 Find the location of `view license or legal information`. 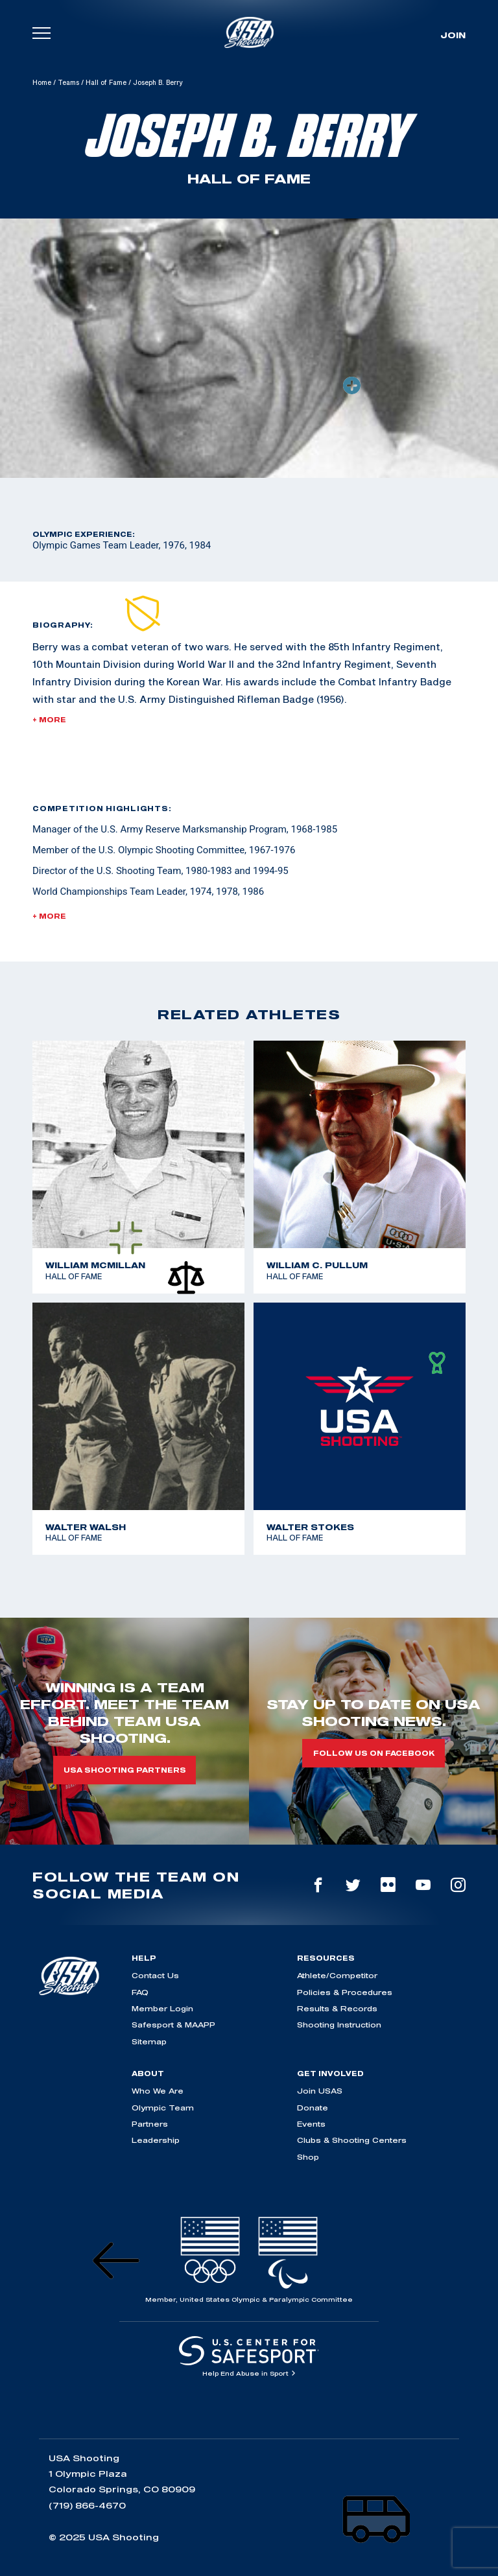

view license or legal information is located at coordinates (186, 1279).